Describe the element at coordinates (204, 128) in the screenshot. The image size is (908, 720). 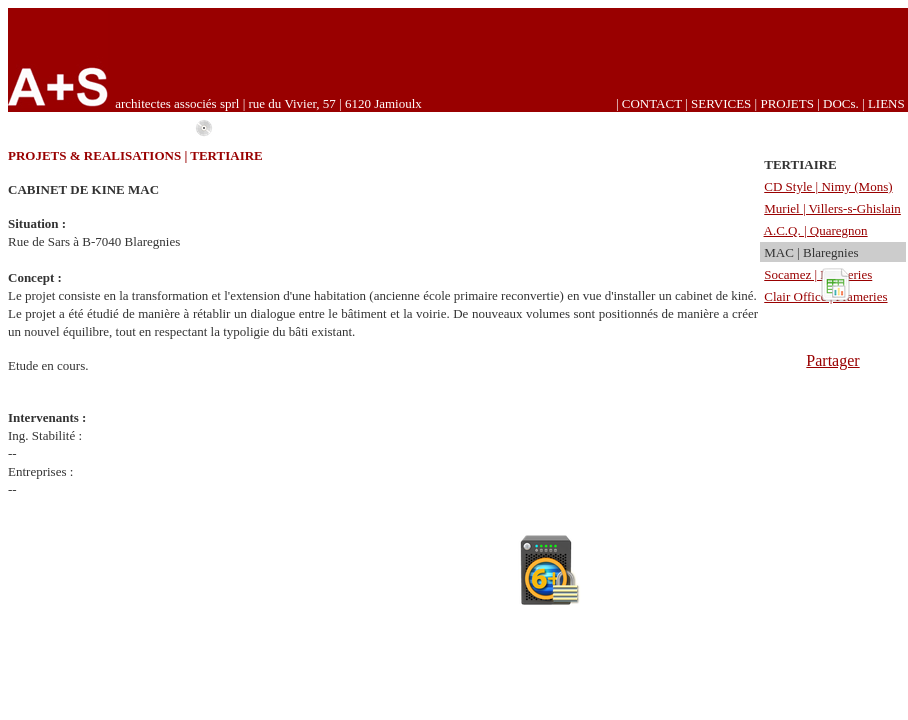
I see `access CD/DVD drive contents` at that location.